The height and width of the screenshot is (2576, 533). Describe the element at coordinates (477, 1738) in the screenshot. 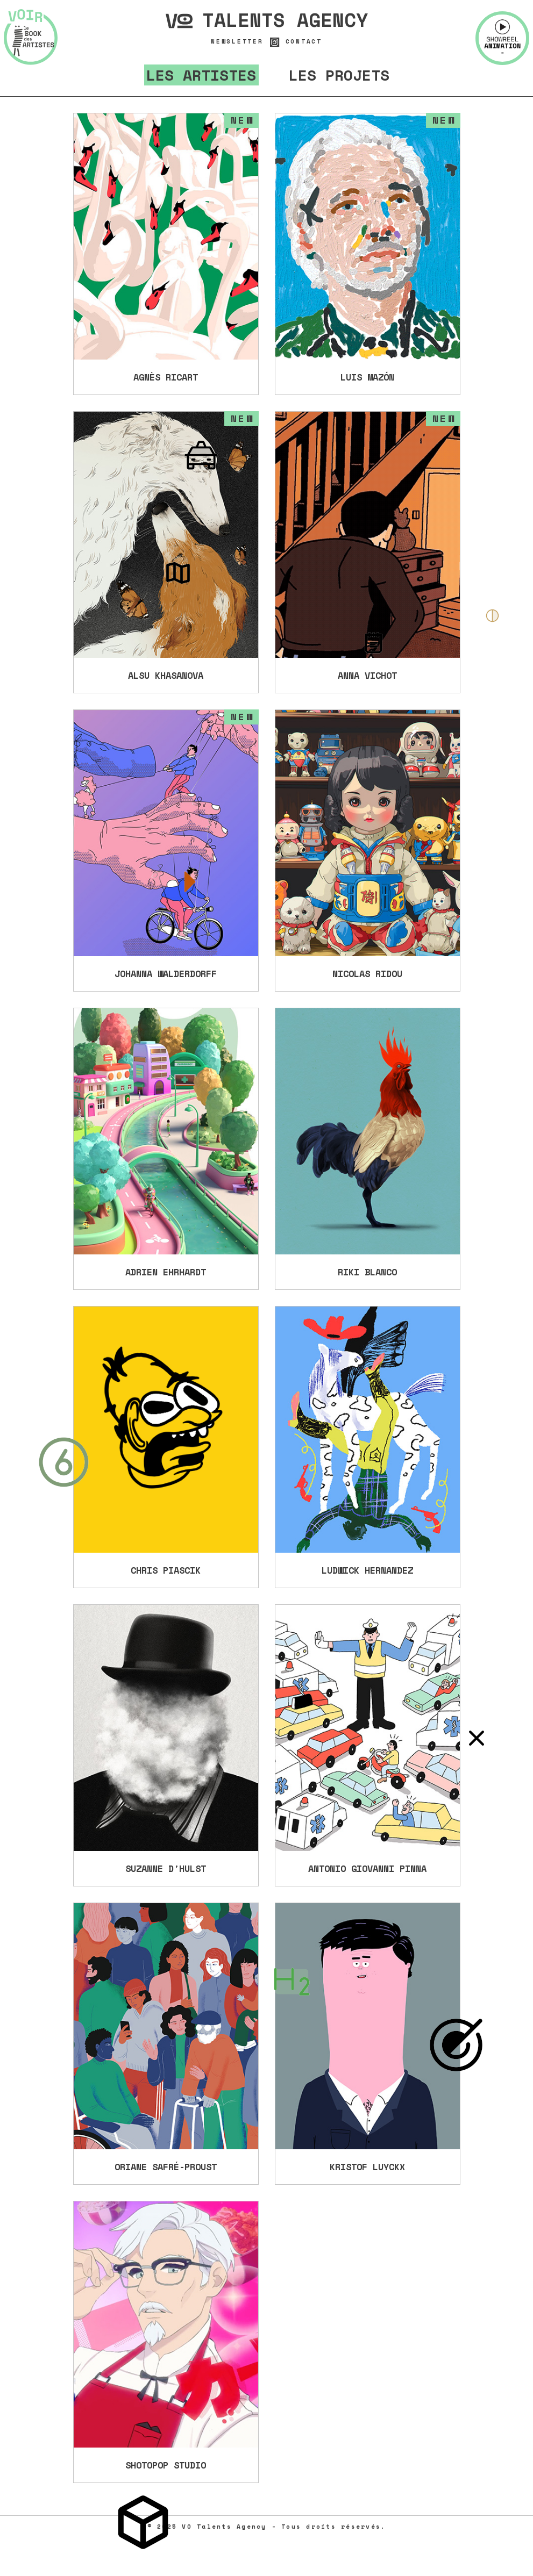

I see `close the current window or dialog` at that location.